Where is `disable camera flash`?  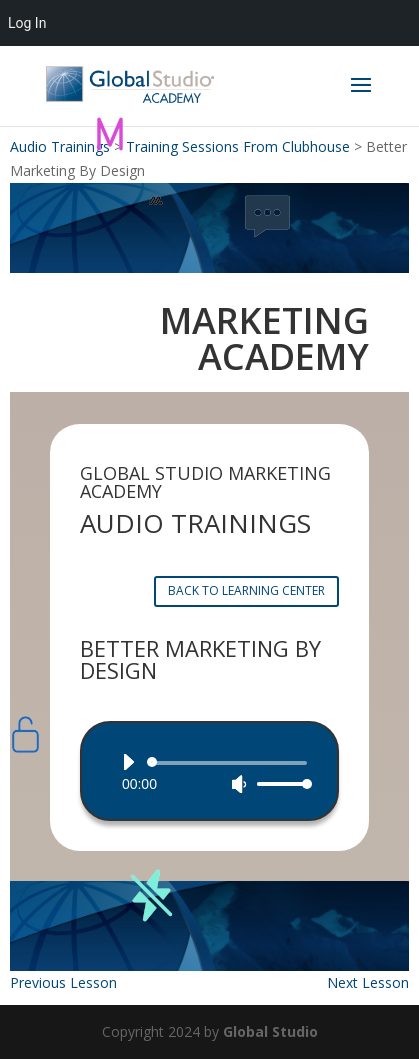
disable camera flash is located at coordinates (151, 895).